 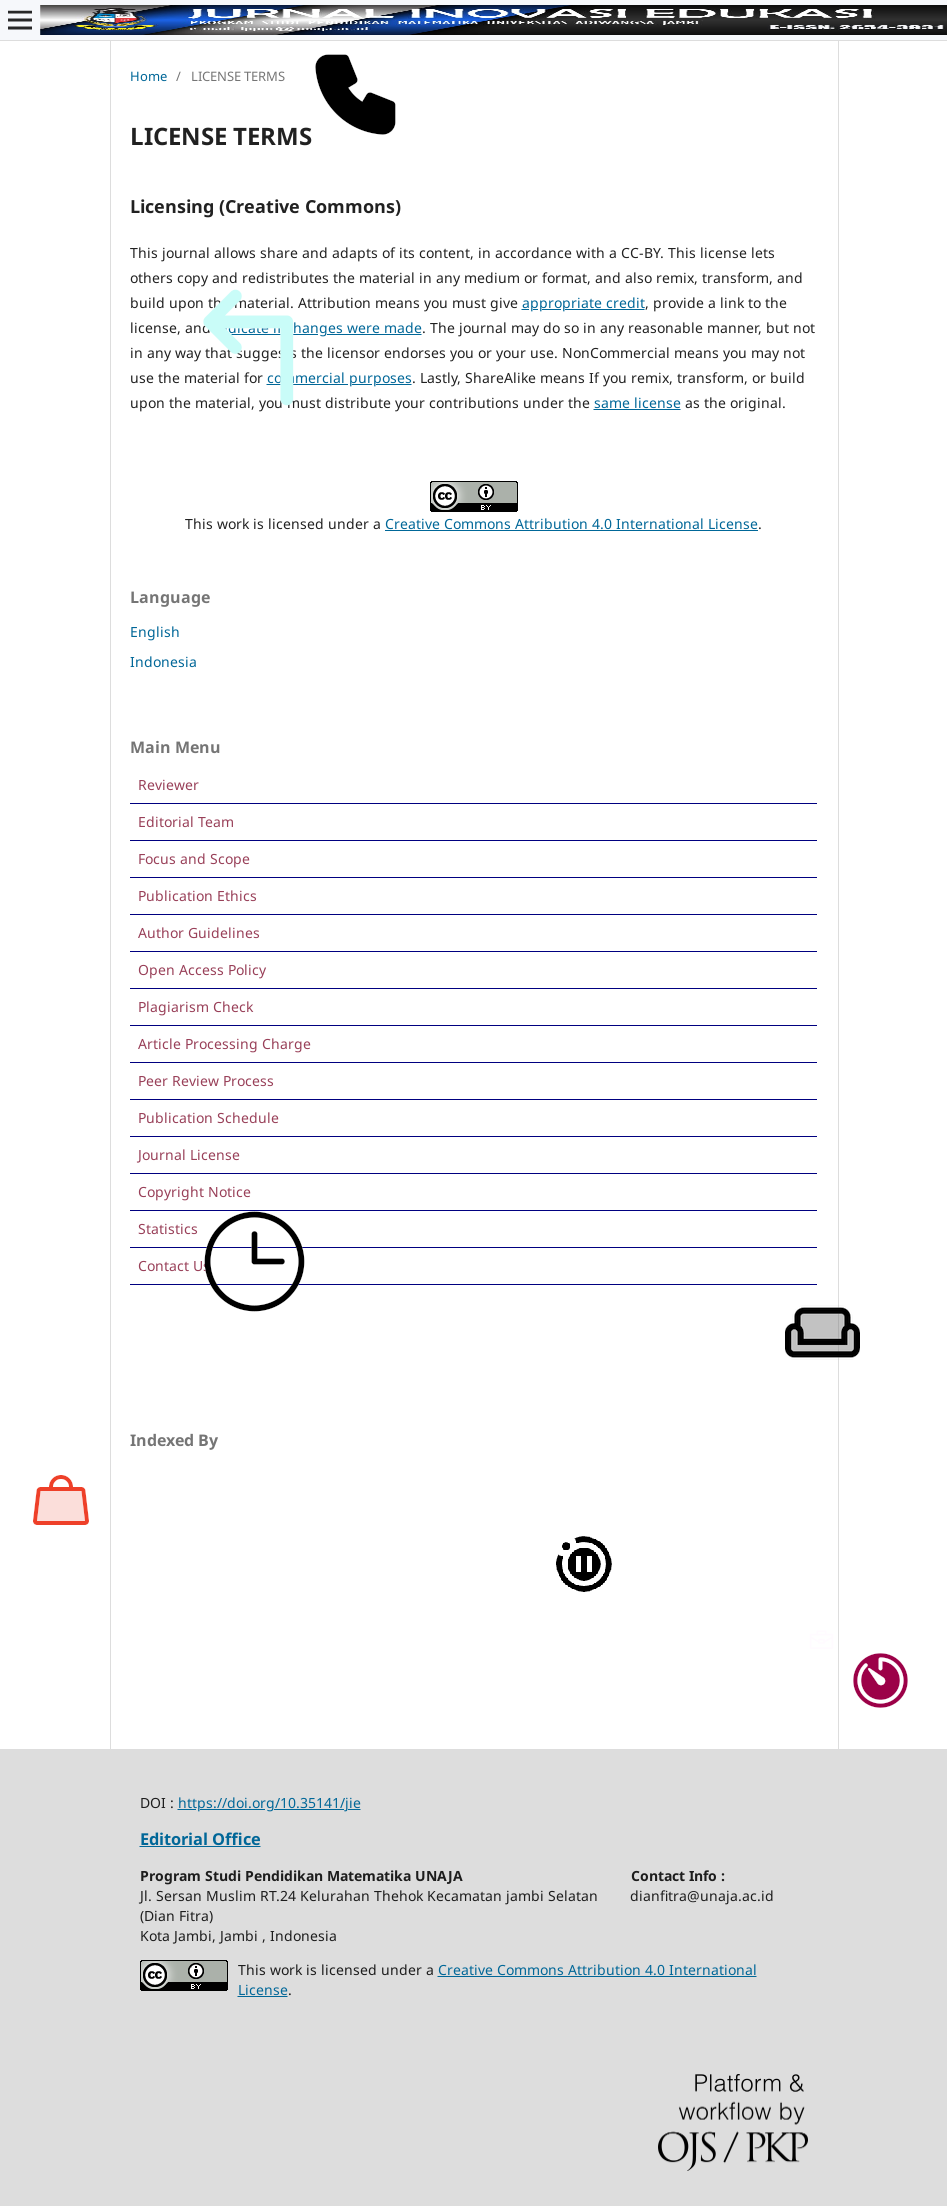 What do you see at coordinates (357, 92) in the screenshot?
I see `make a phone call` at bounding box center [357, 92].